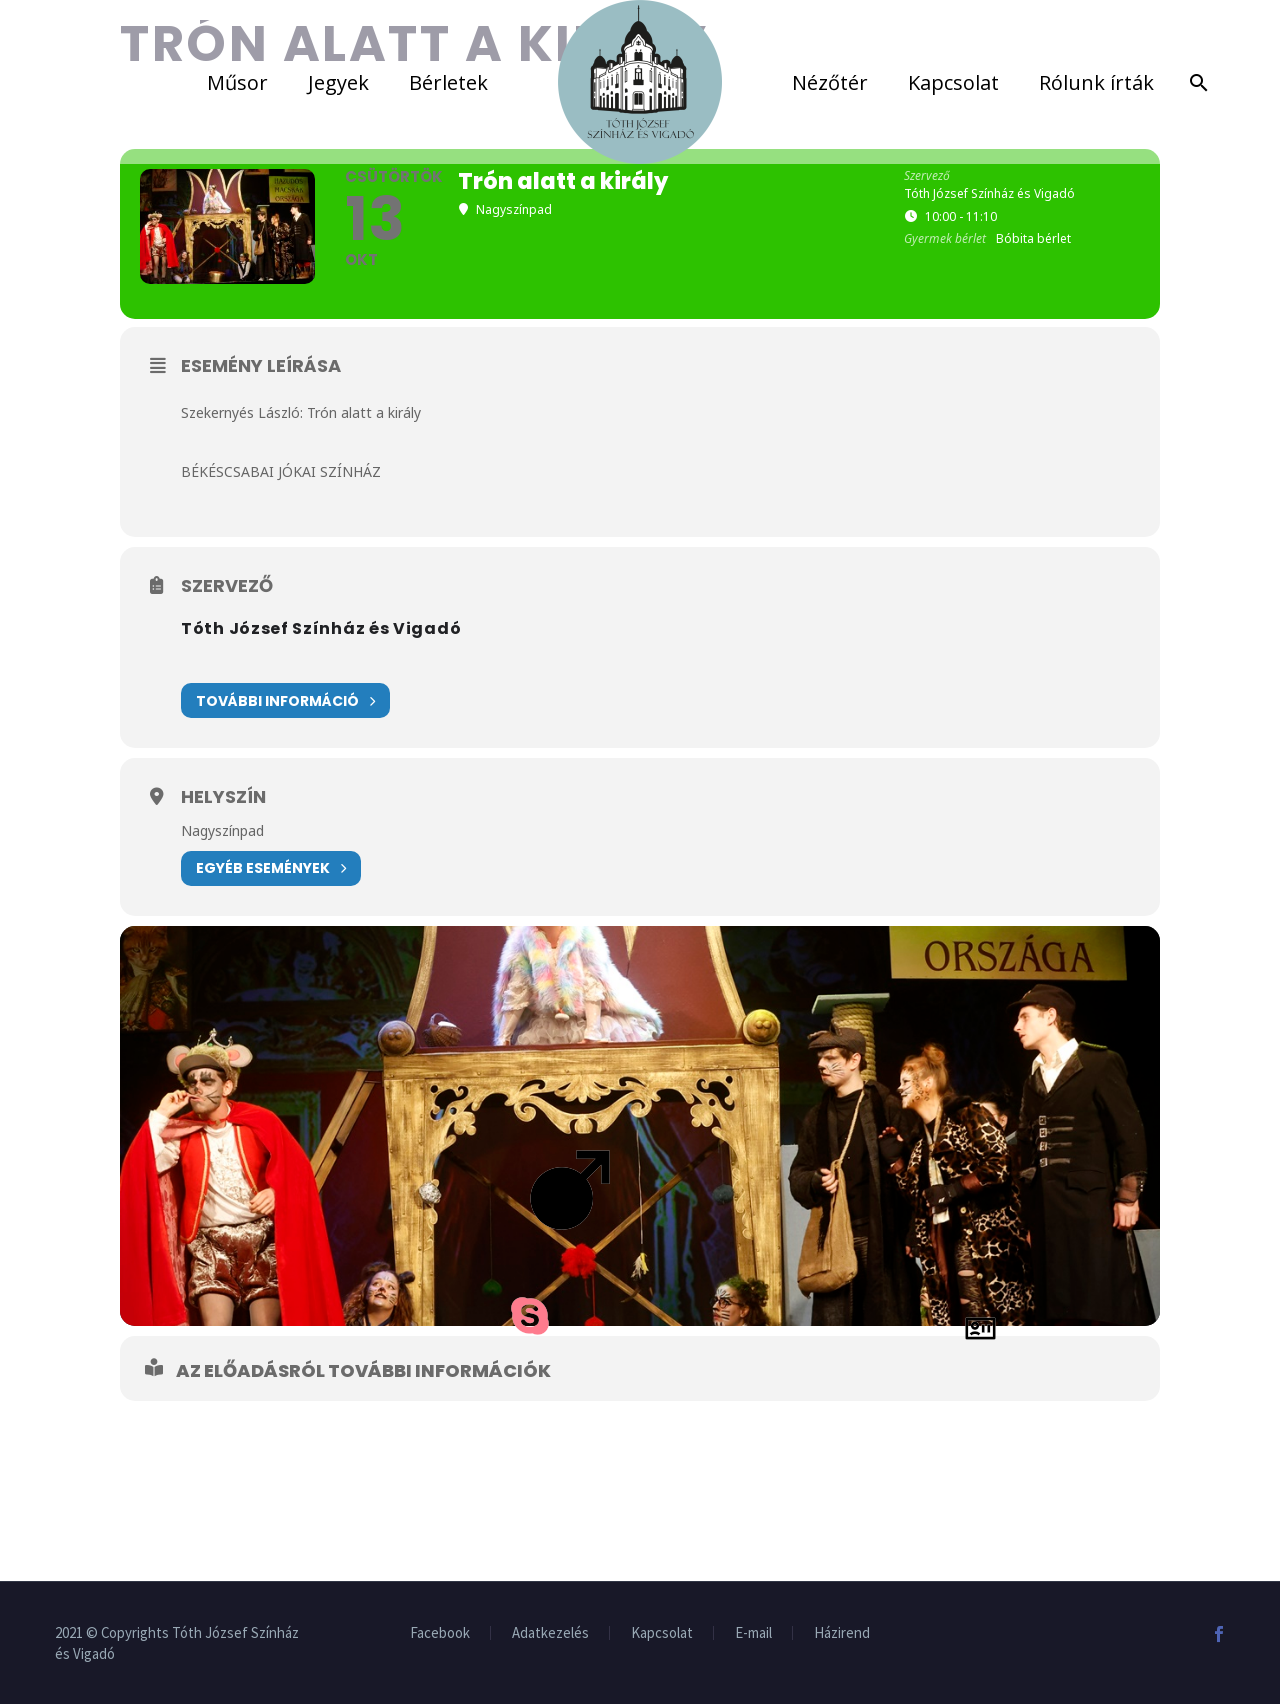  I want to click on indicates male or men's section, so click(568, 1188).